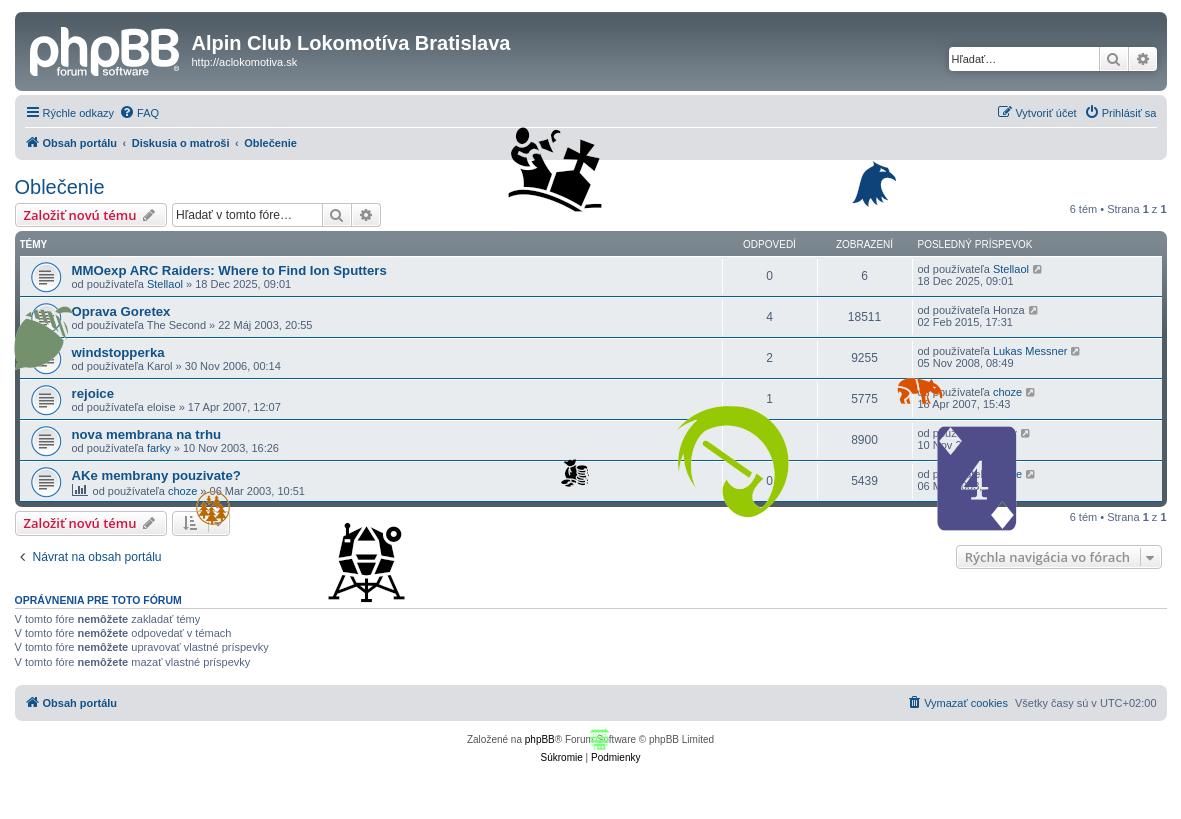 The height and width of the screenshot is (819, 1181). Describe the element at coordinates (976, 478) in the screenshot. I see `four of diamonds playing card` at that location.